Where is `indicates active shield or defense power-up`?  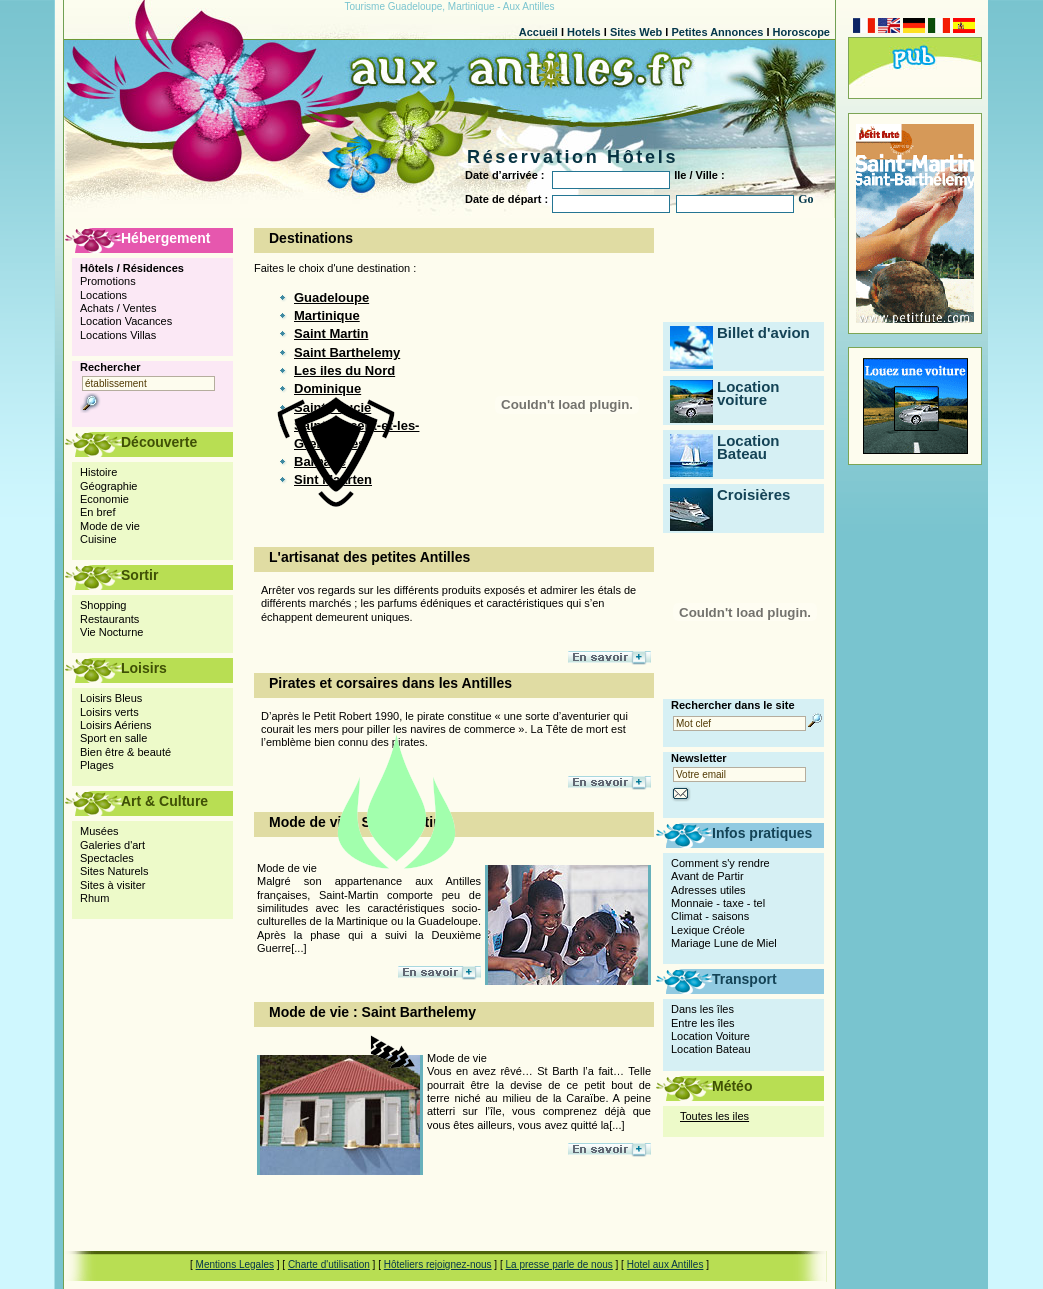 indicates active shield or defense power-up is located at coordinates (336, 448).